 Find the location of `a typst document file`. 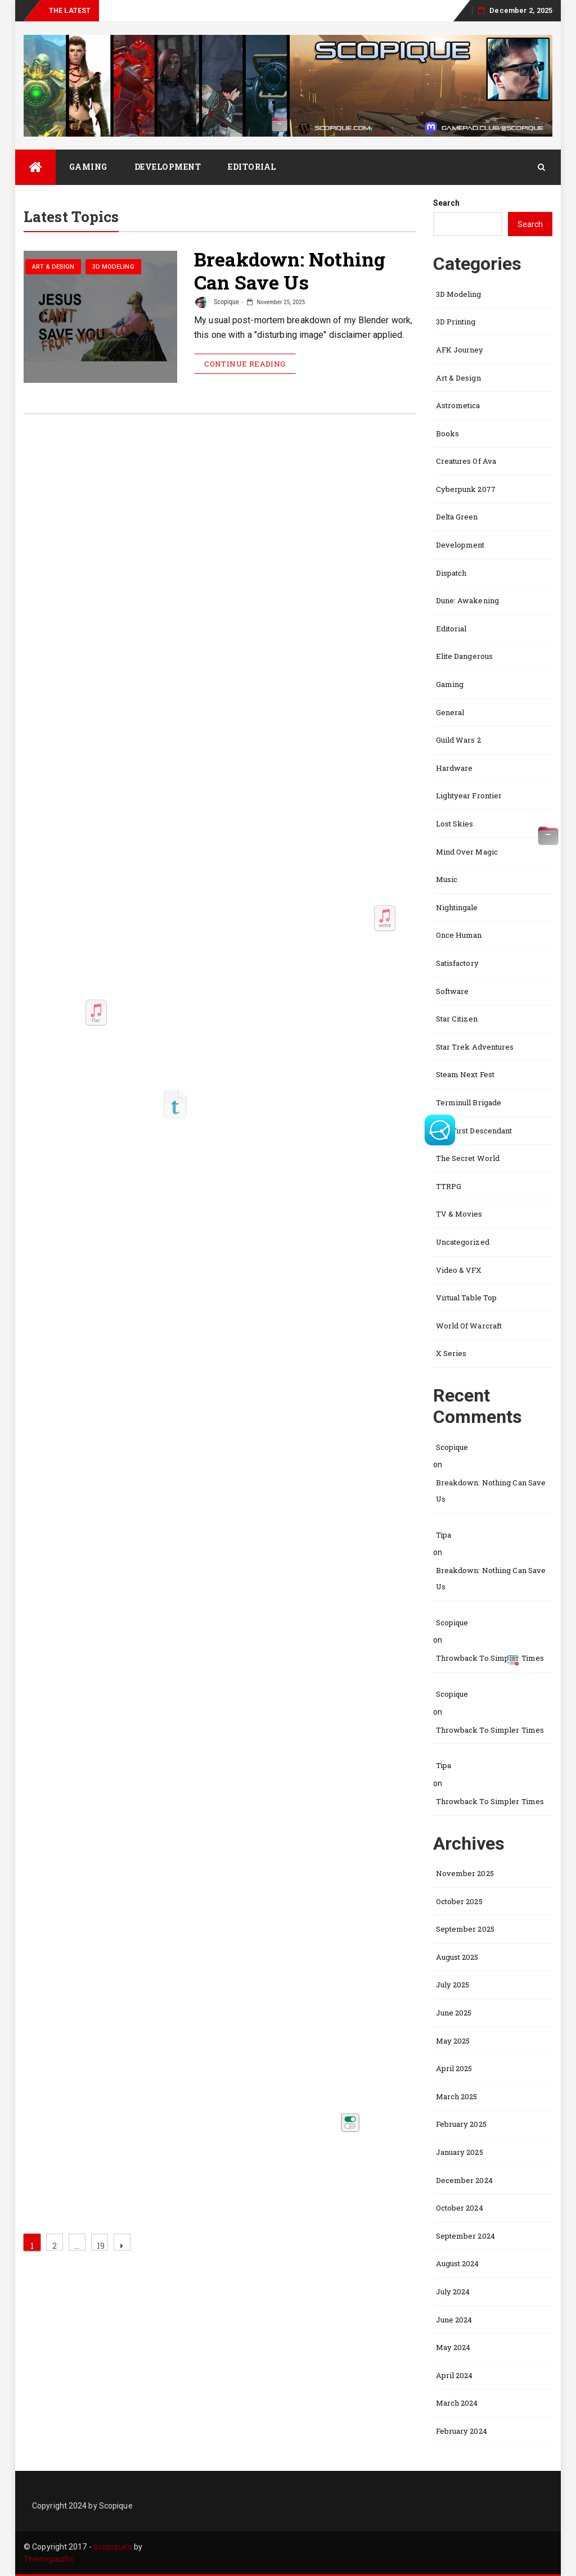

a typst document file is located at coordinates (175, 1104).